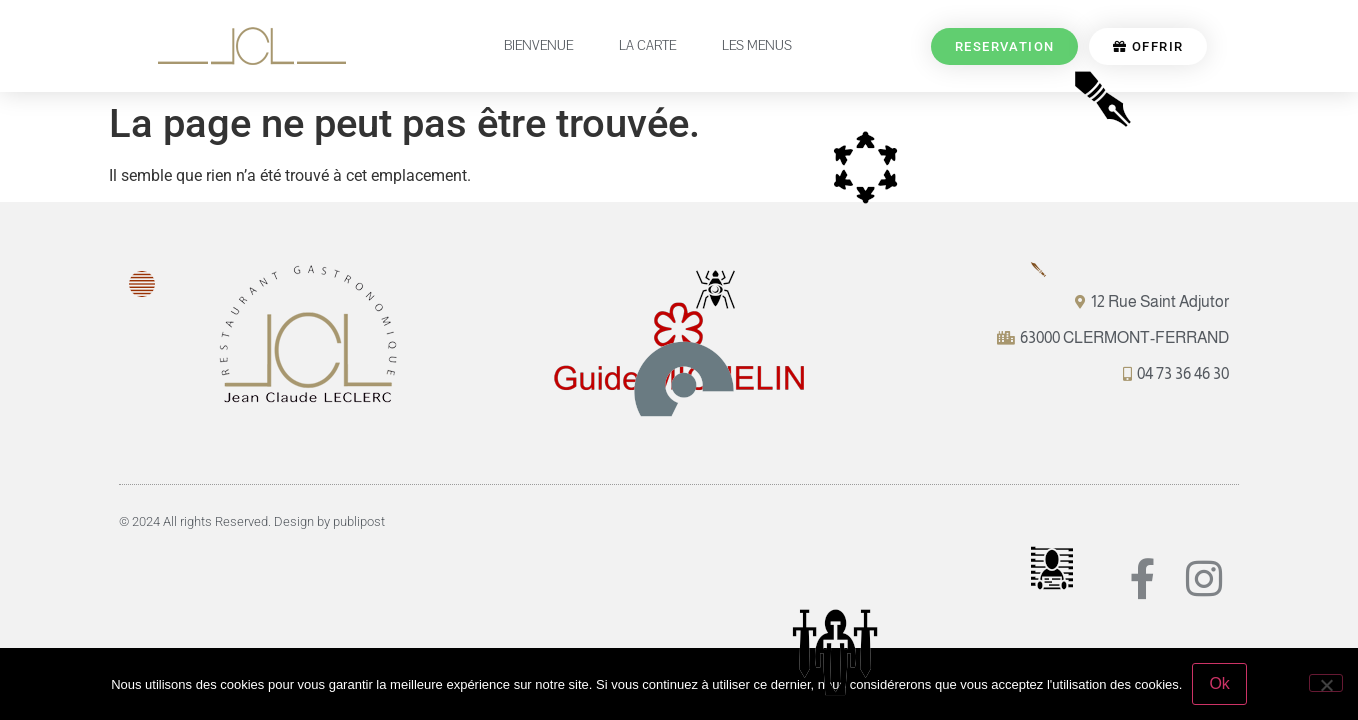  What do you see at coordinates (1103, 99) in the screenshot?
I see `compose a new document or note` at bounding box center [1103, 99].